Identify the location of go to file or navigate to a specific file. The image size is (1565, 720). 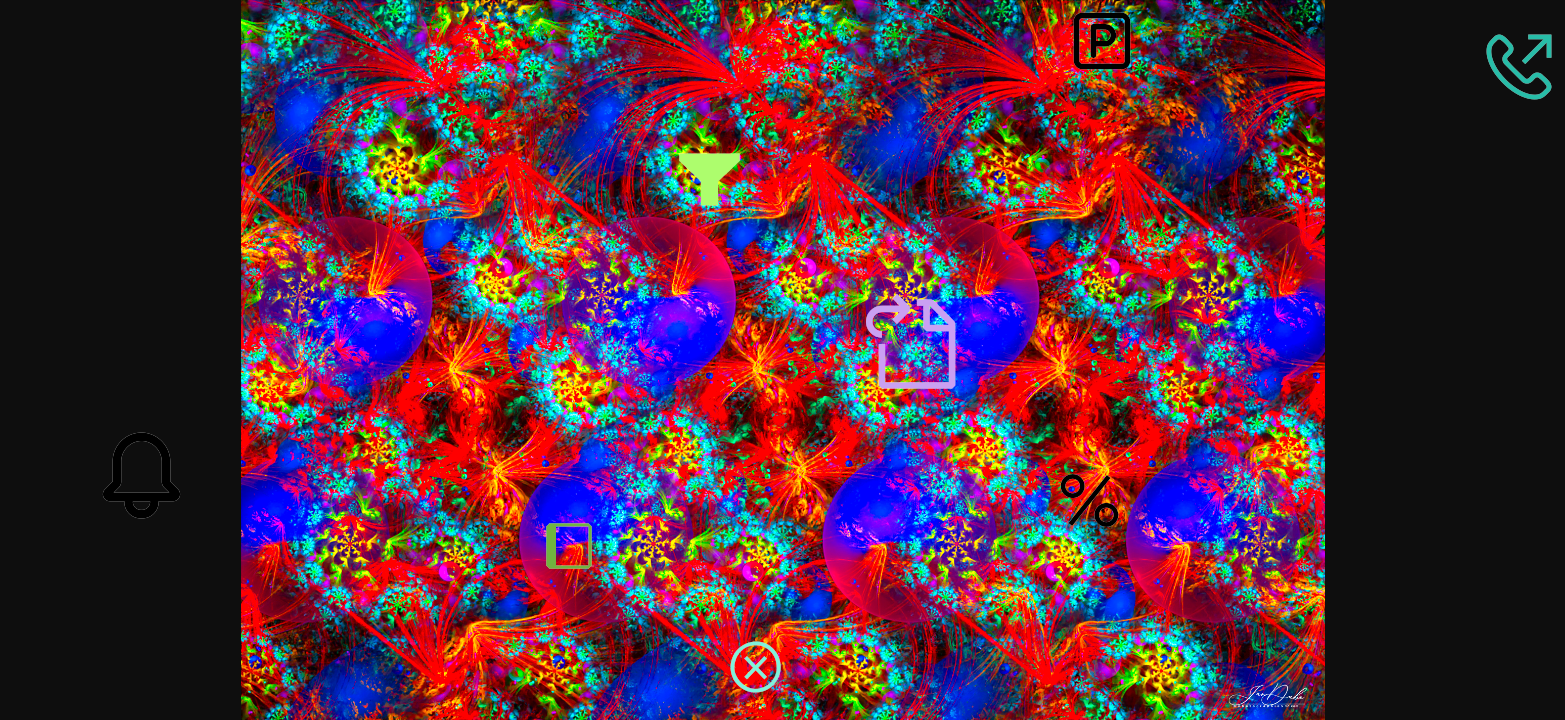
(917, 344).